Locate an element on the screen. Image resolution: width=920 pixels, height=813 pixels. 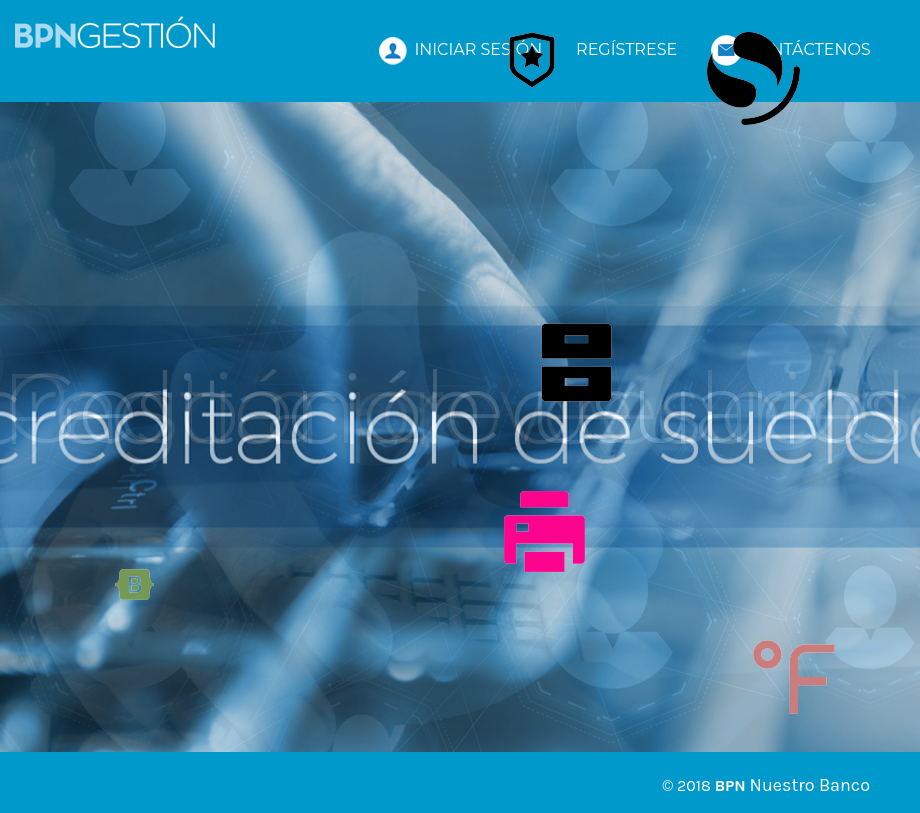
opensearch branding or product logo is located at coordinates (753, 78).